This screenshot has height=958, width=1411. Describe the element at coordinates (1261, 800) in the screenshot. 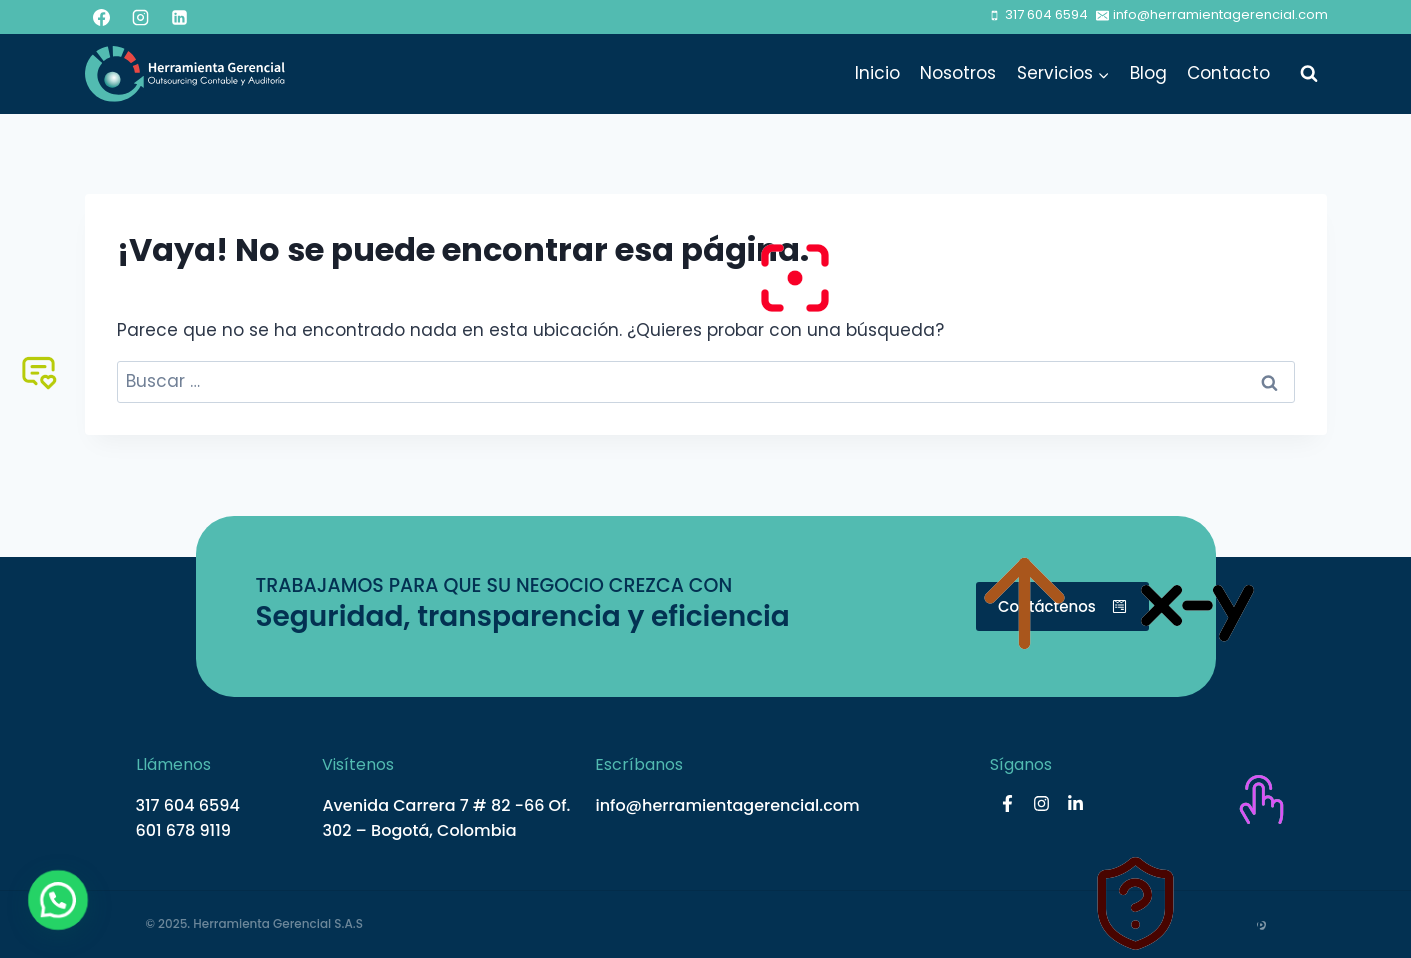

I see `tap to interact with this element` at that location.